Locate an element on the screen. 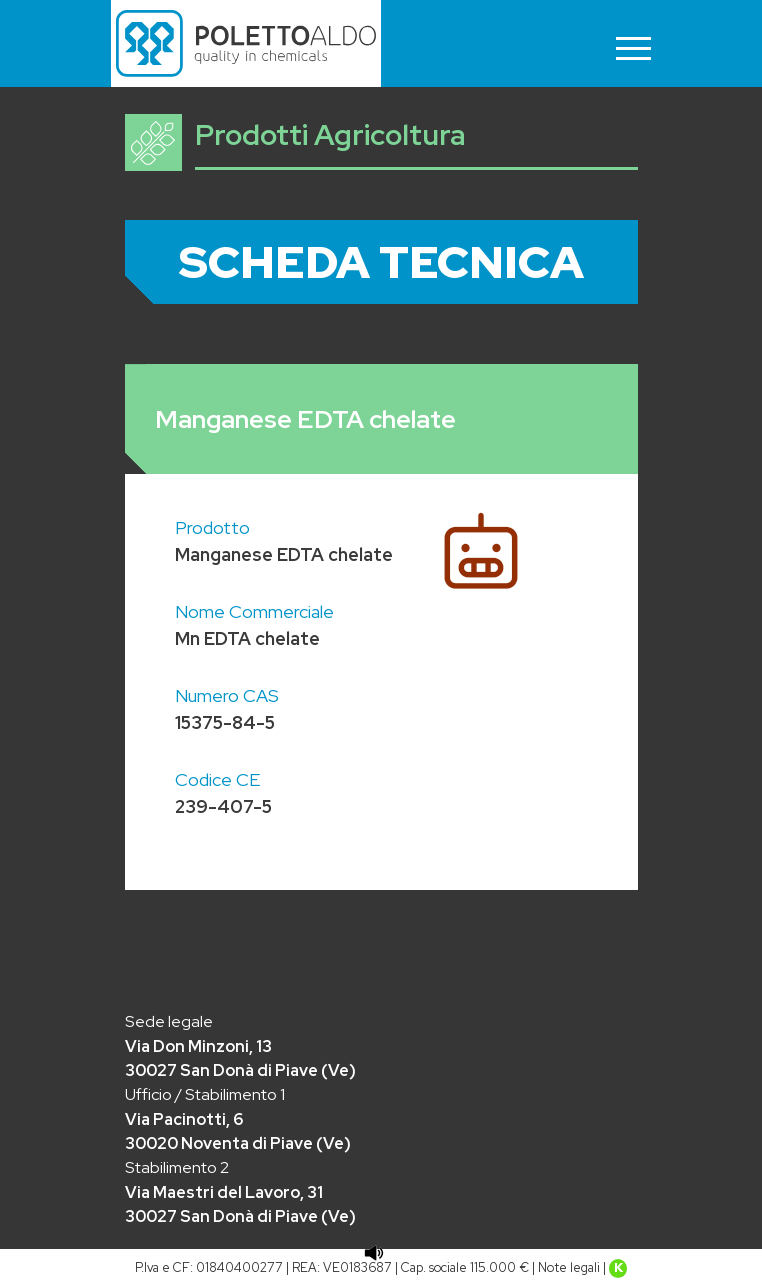  increase audio volume is located at coordinates (374, 1253).